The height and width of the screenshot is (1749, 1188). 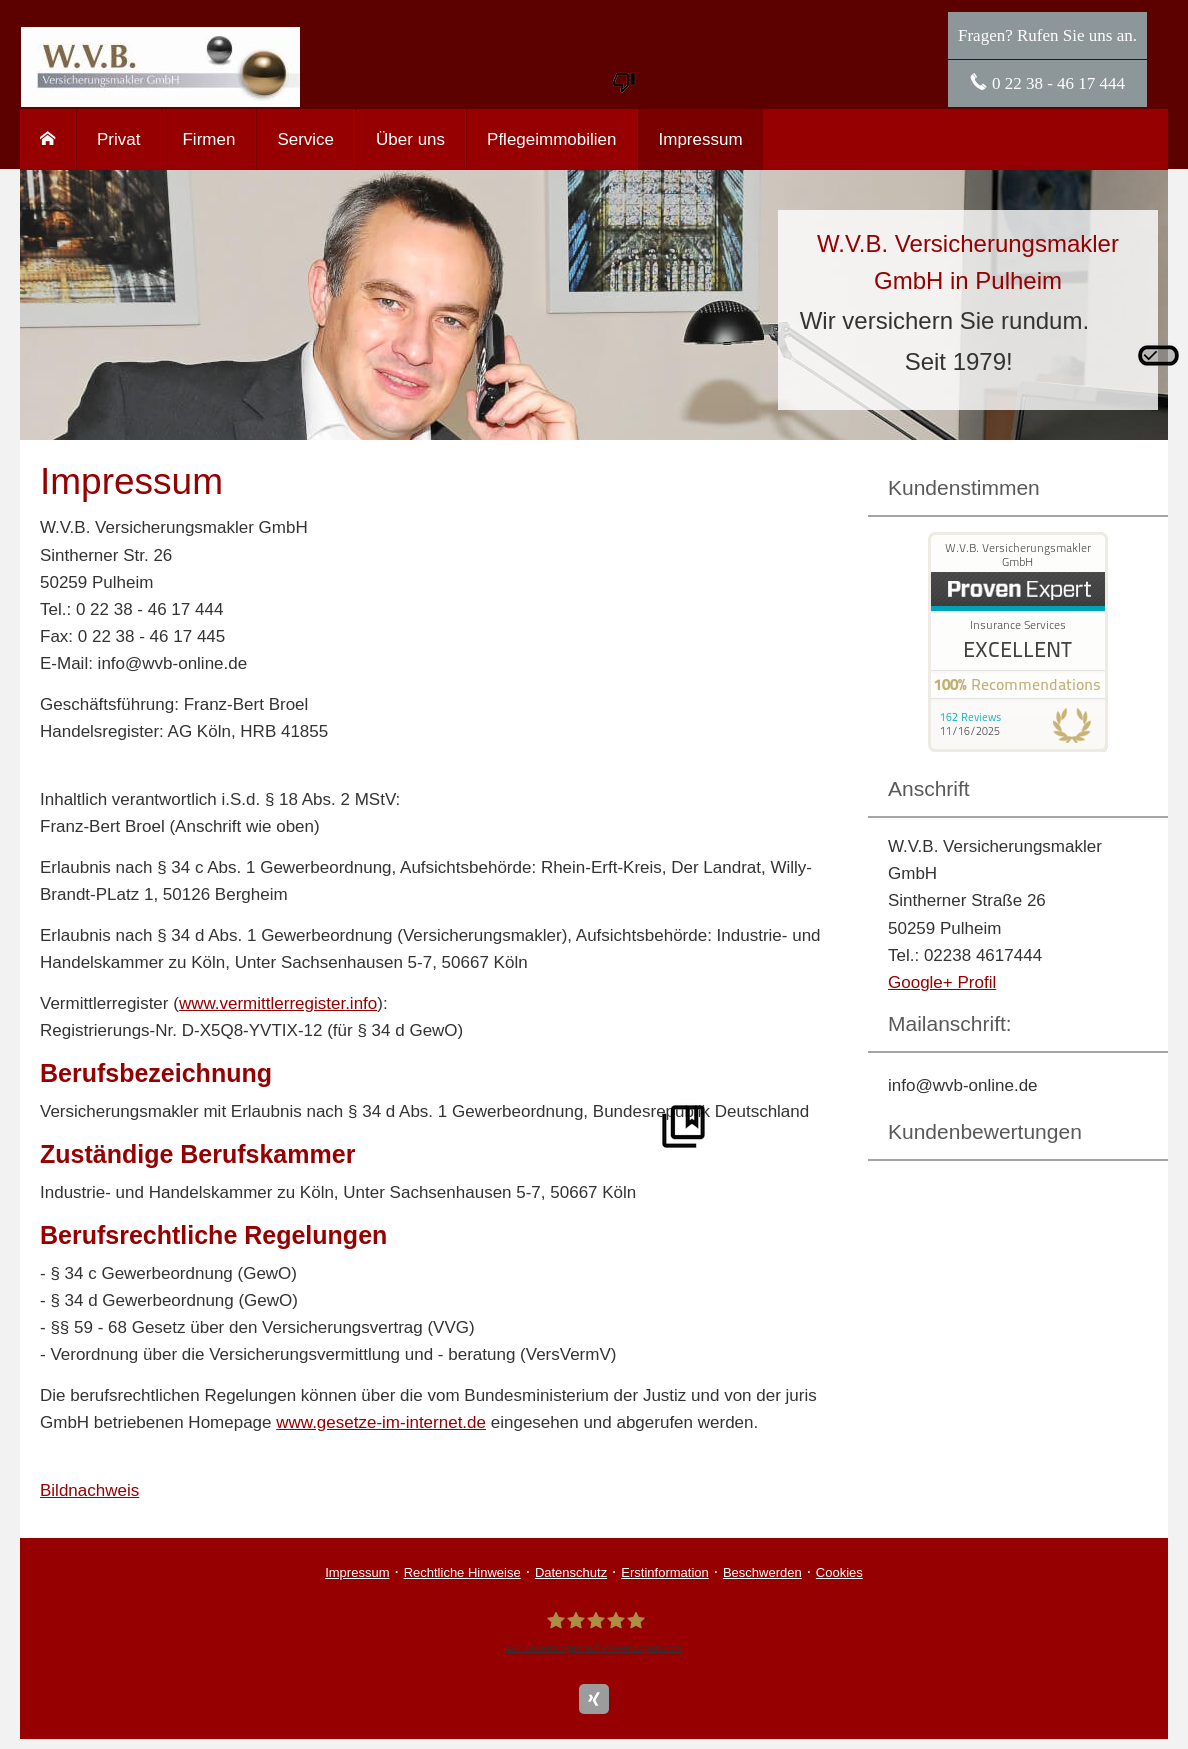 I want to click on dislike or downvote content, so click(x=624, y=82).